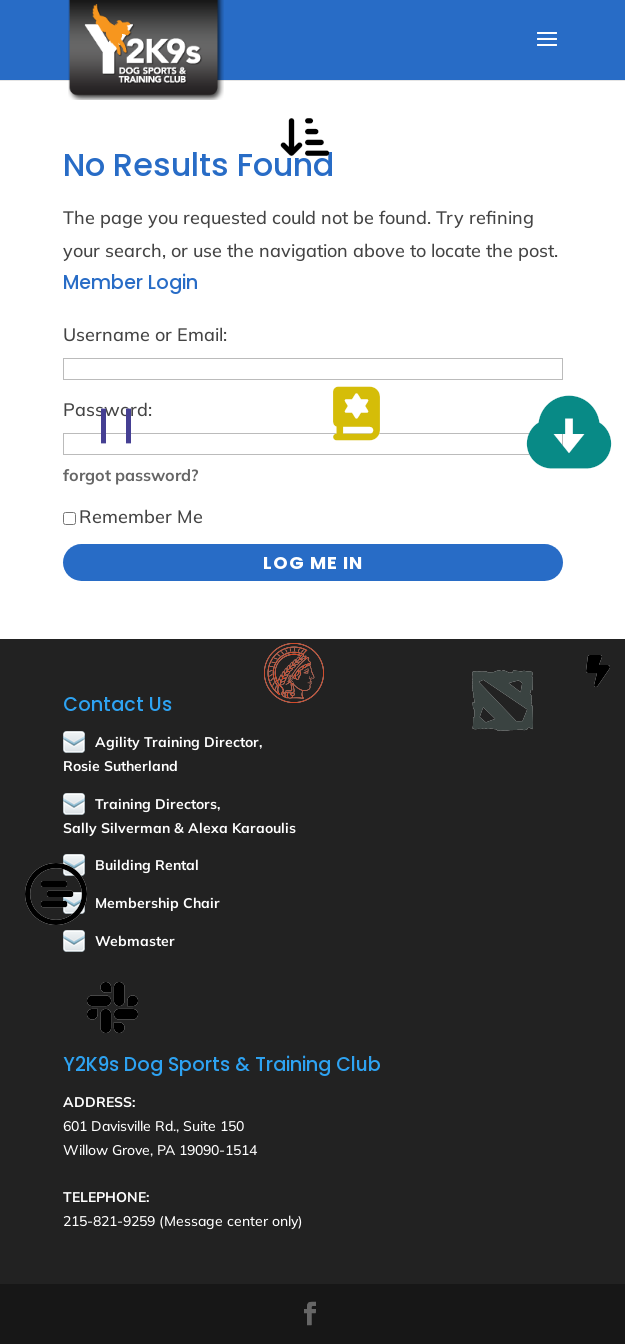 Image resolution: width=625 pixels, height=1344 pixels. Describe the element at coordinates (569, 434) in the screenshot. I see `download file from cloud storage` at that location.